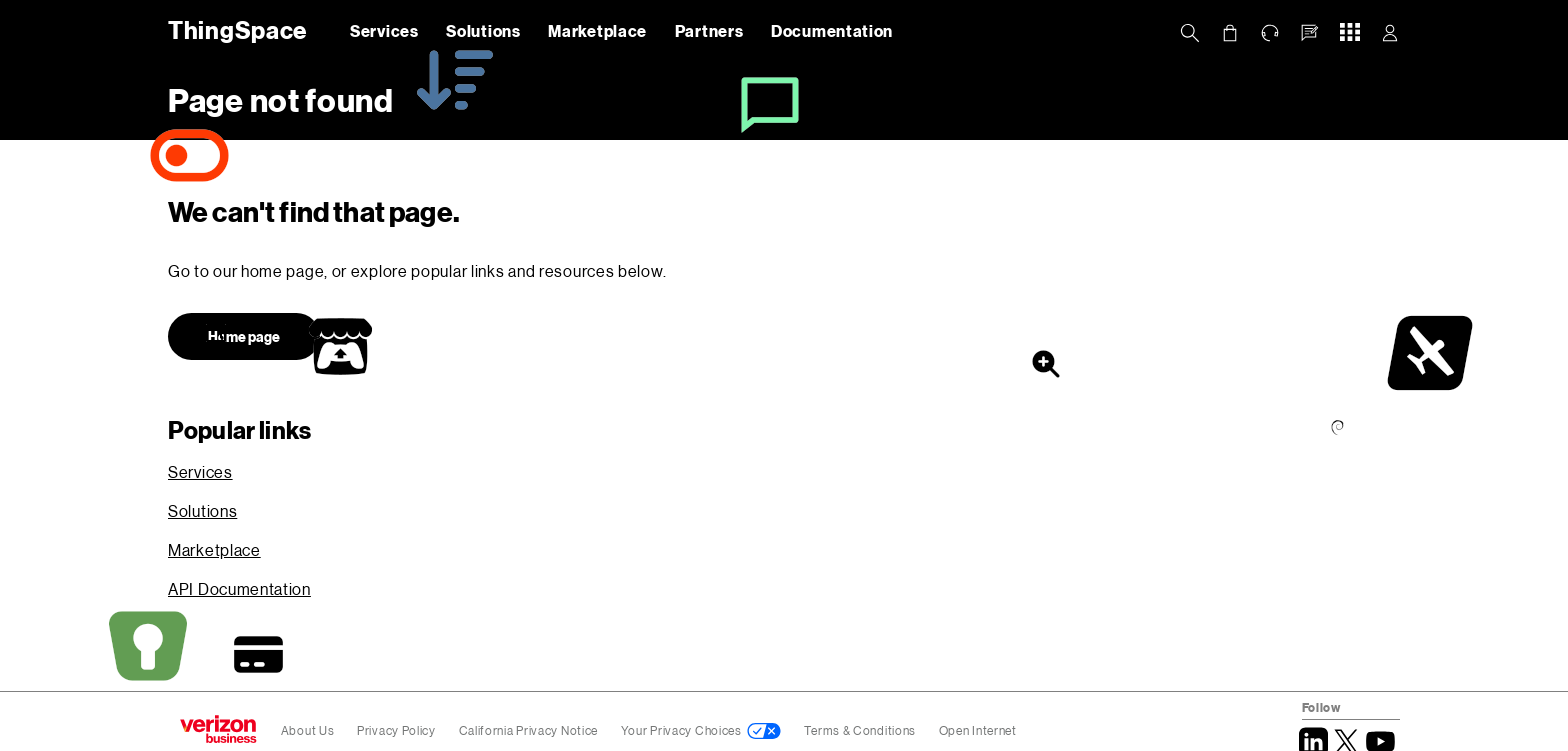 The width and height of the screenshot is (1568, 751). I want to click on manage your payment methods, so click(258, 654).